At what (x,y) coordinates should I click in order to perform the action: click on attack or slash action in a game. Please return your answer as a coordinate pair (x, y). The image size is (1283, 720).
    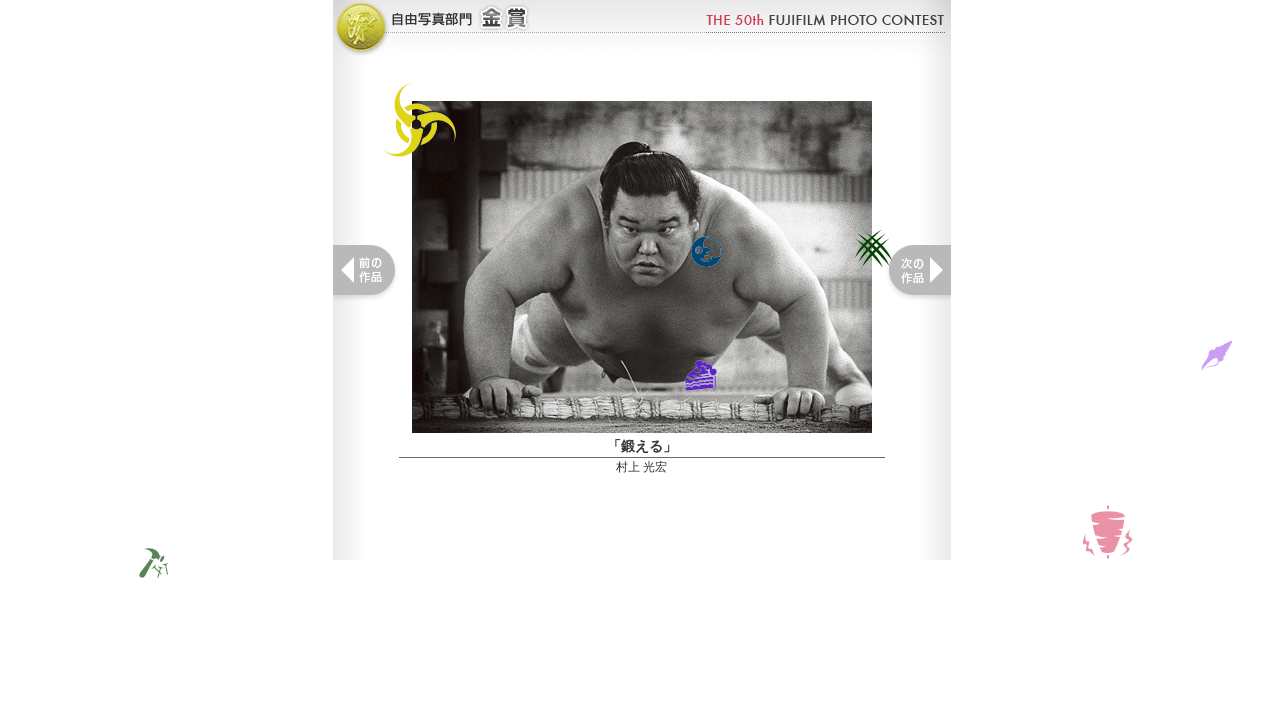
    Looking at the image, I should click on (873, 248).